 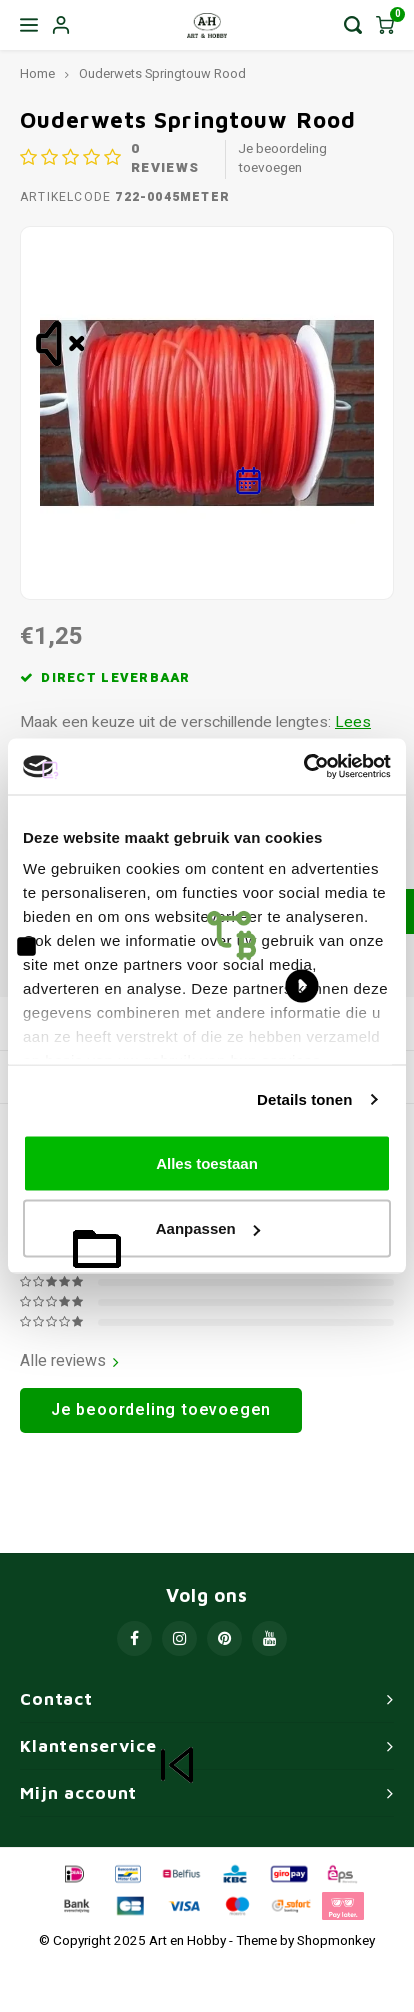 I want to click on open or access a folder, so click(x=97, y=1249).